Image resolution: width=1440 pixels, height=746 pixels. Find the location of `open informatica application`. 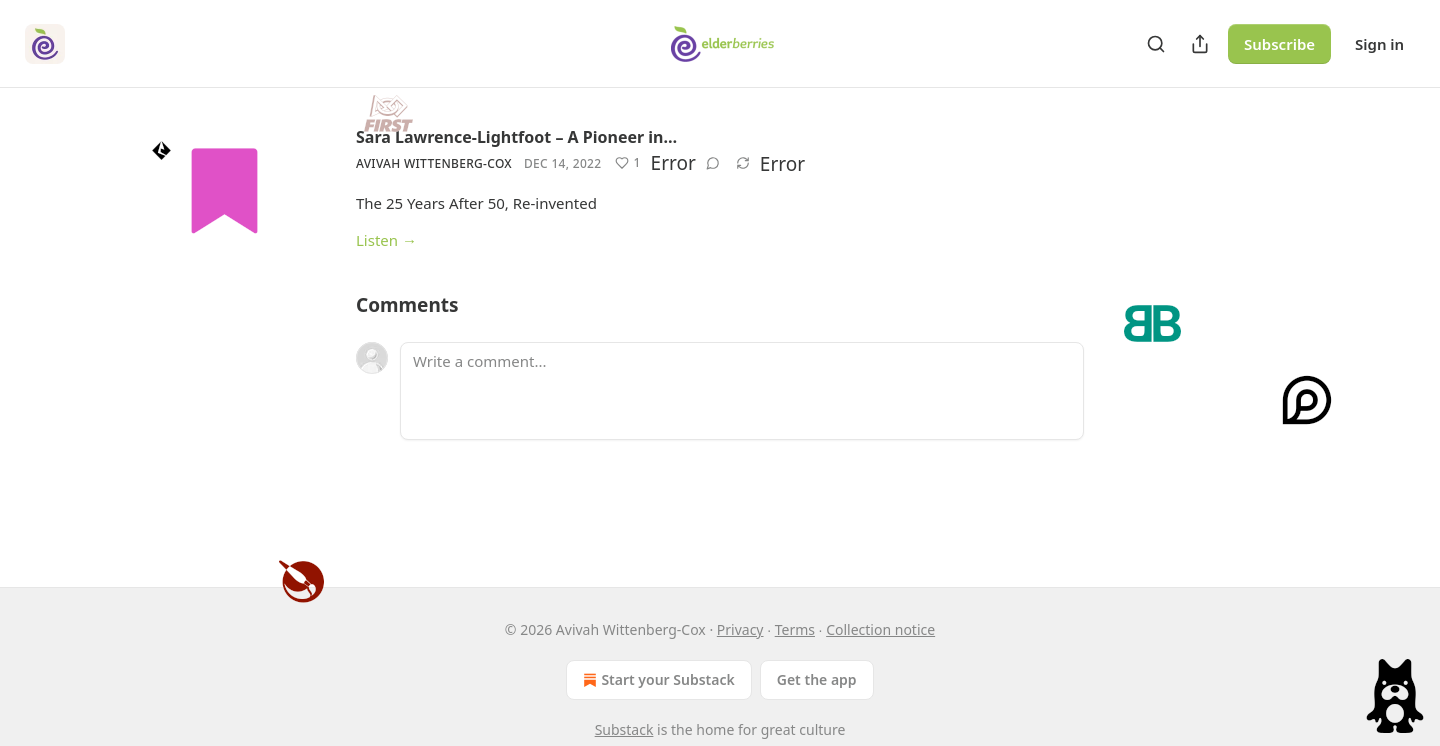

open informatica application is located at coordinates (161, 150).